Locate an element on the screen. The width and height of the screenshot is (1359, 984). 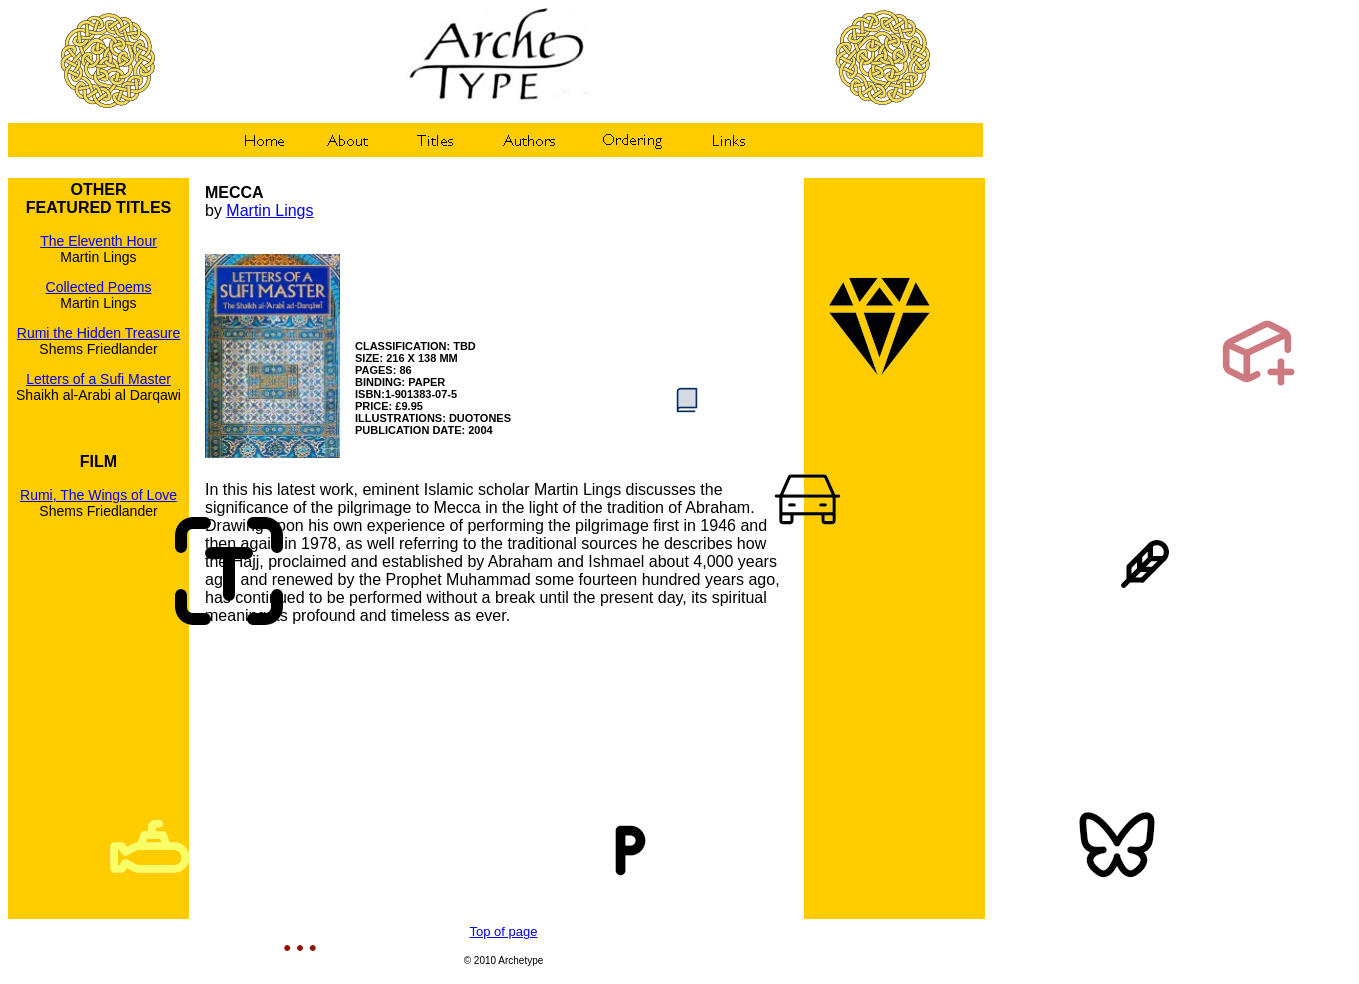
open the Bluesky app is located at coordinates (1117, 843).